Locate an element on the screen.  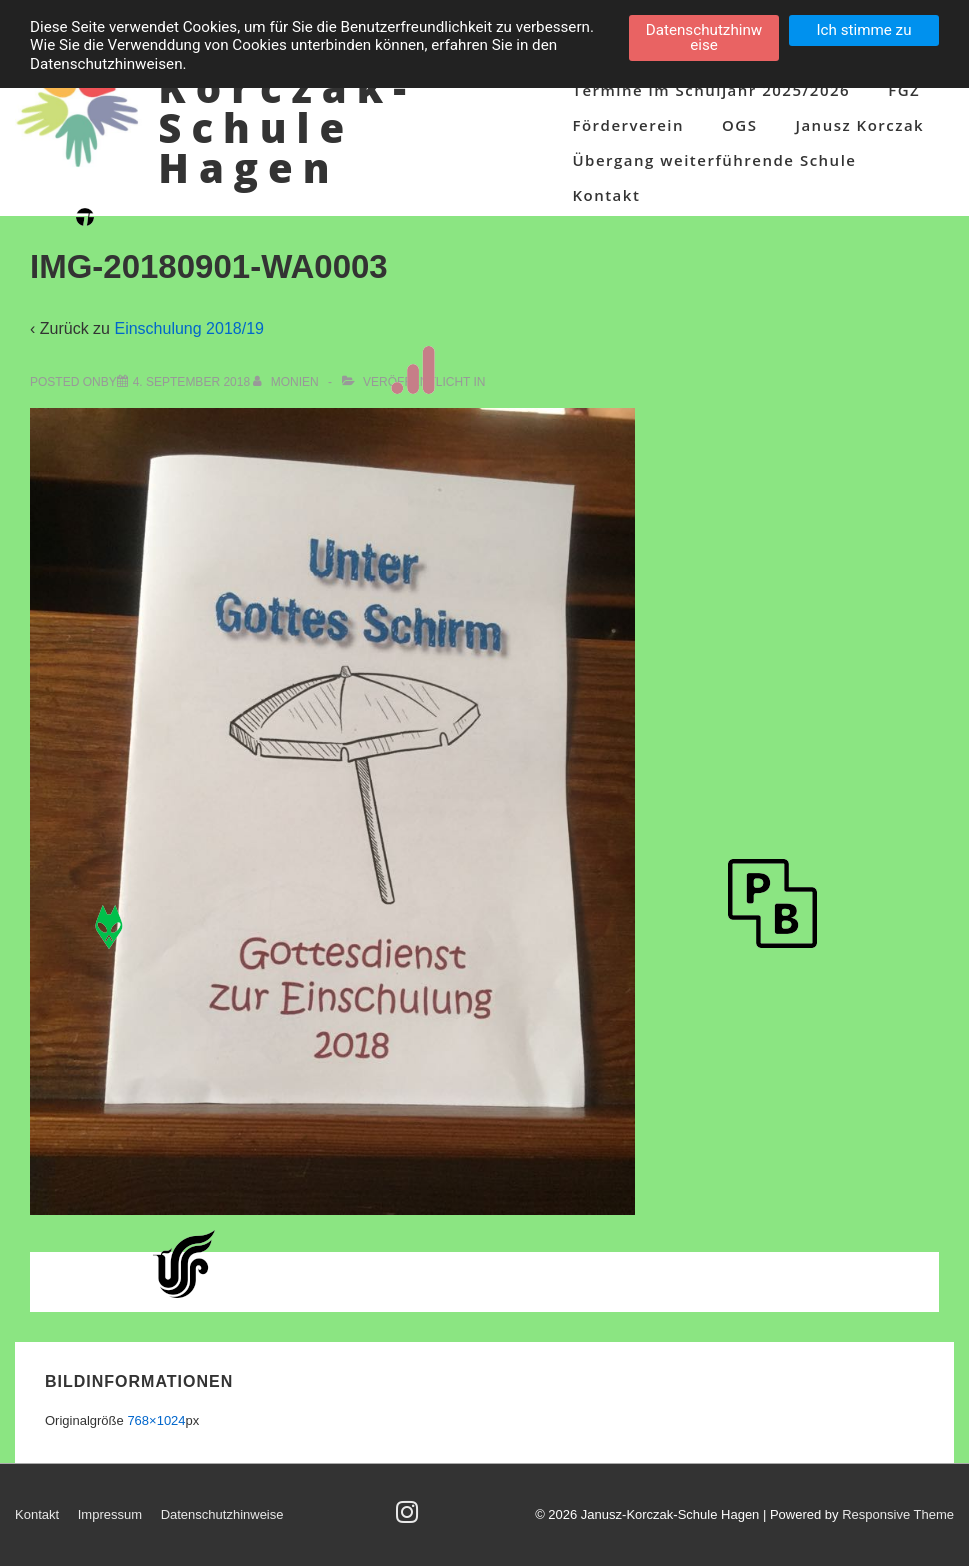
open twinmotion application is located at coordinates (85, 217).